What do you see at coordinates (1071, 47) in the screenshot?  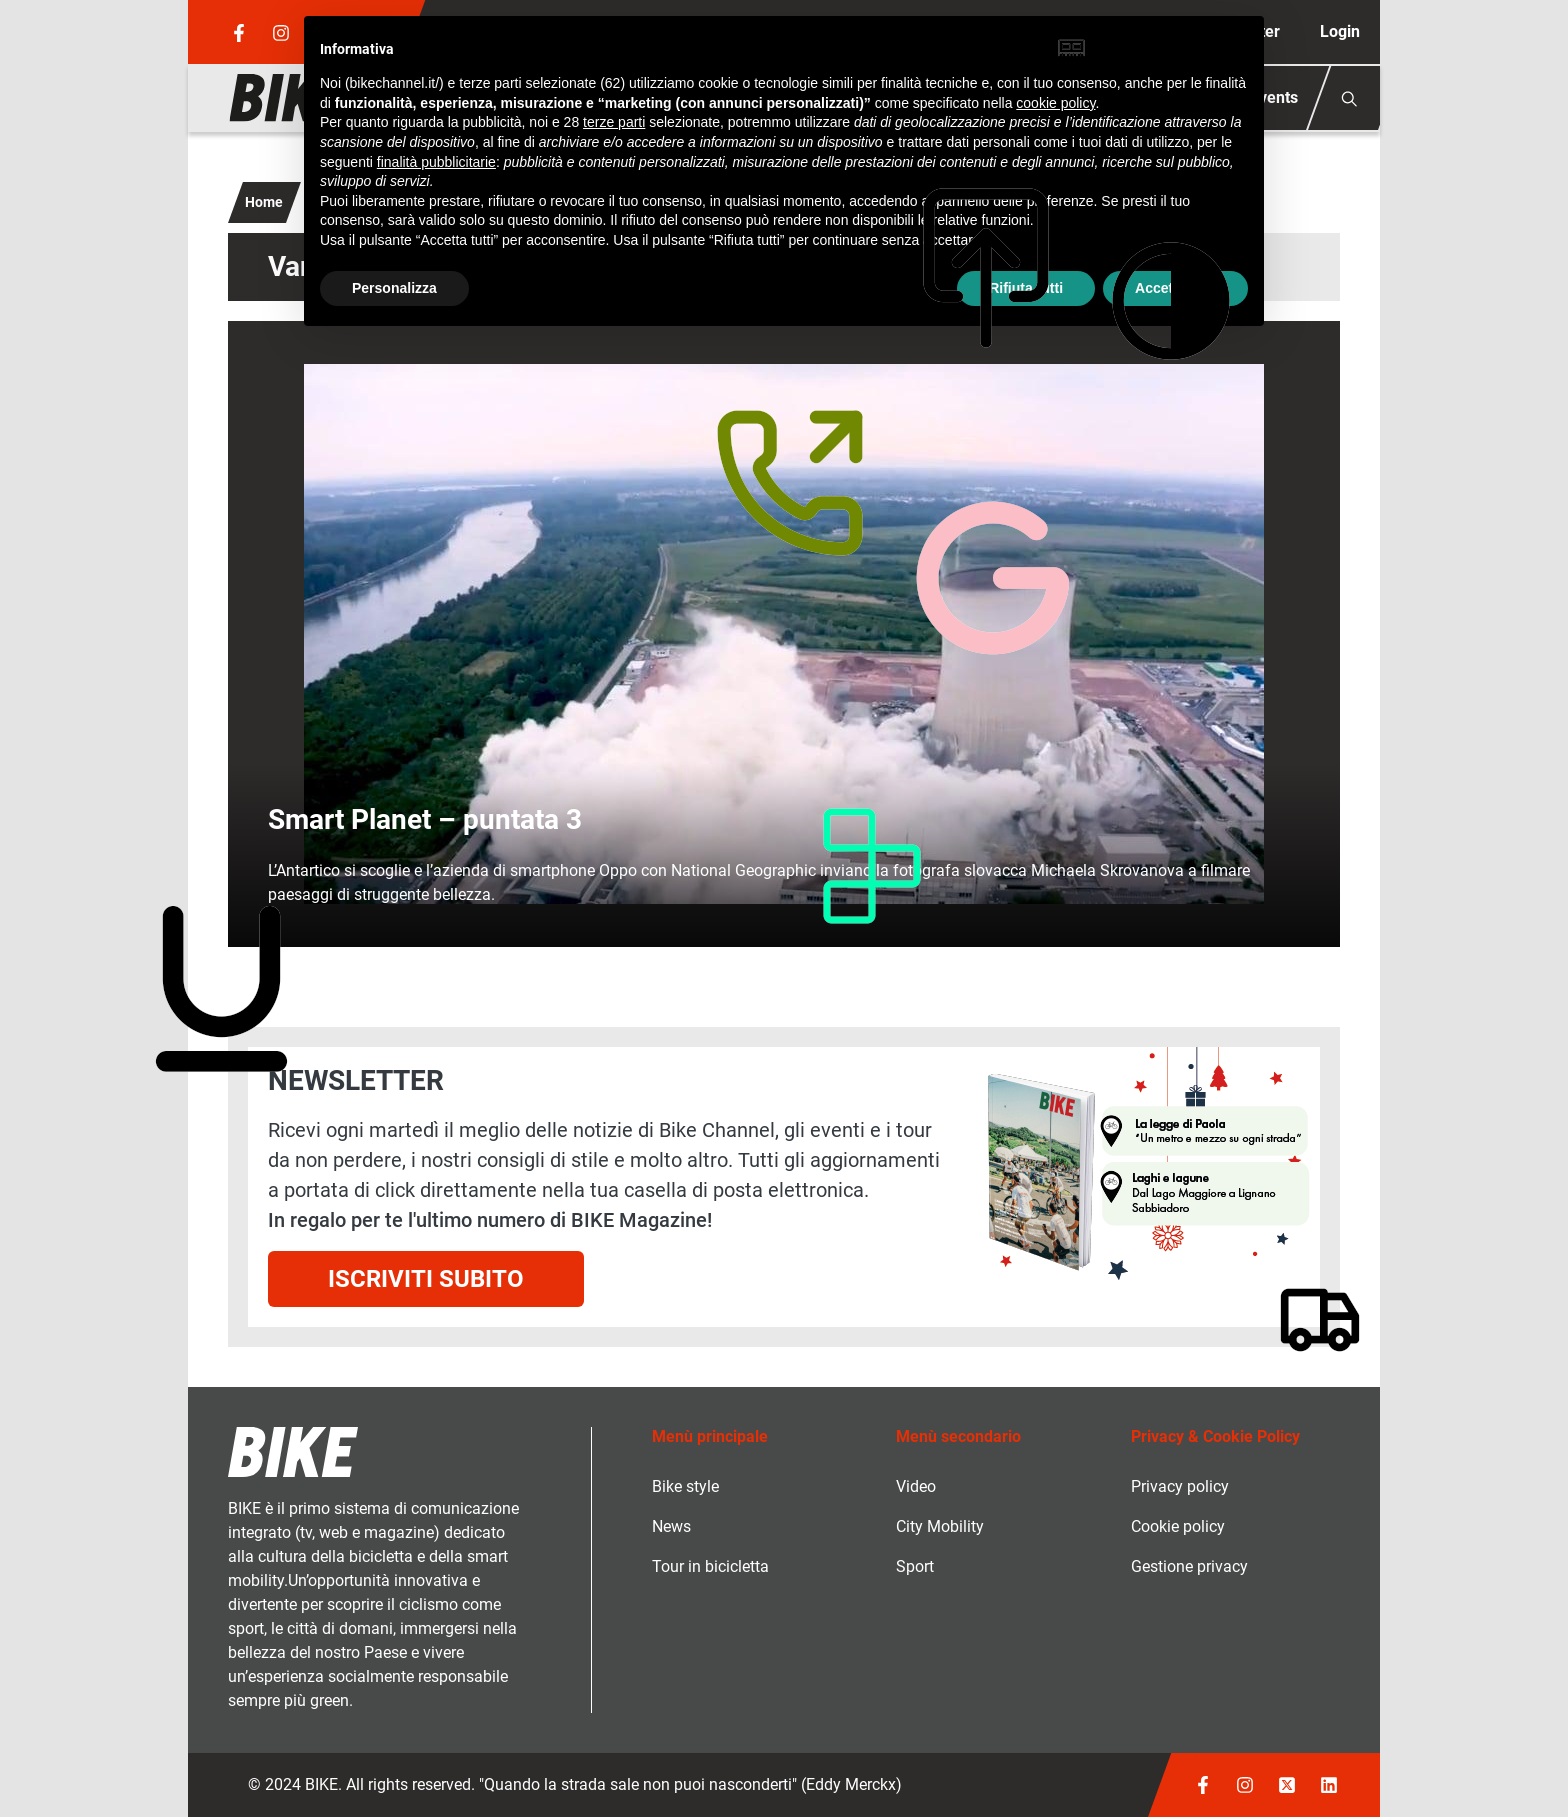 I see `view device memory or RAM usage` at bounding box center [1071, 47].